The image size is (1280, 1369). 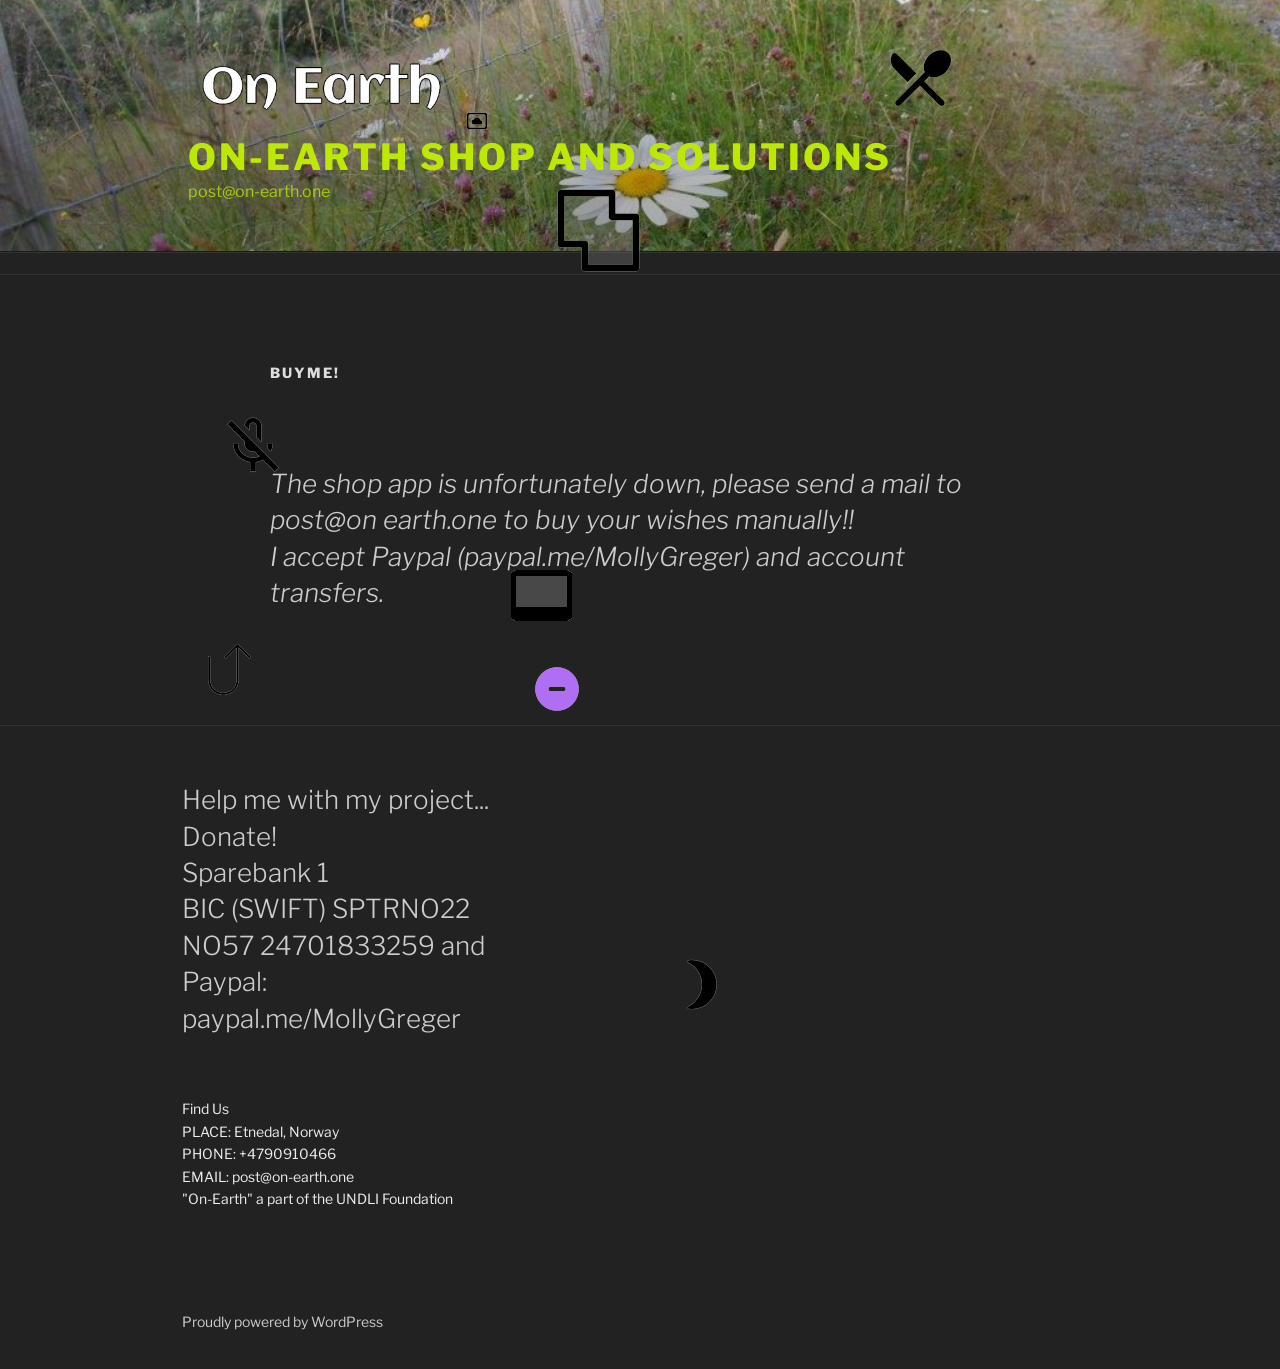 What do you see at coordinates (227, 669) in the screenshot?
I see `redo or repeat last action` at bounding box center [227, 669].